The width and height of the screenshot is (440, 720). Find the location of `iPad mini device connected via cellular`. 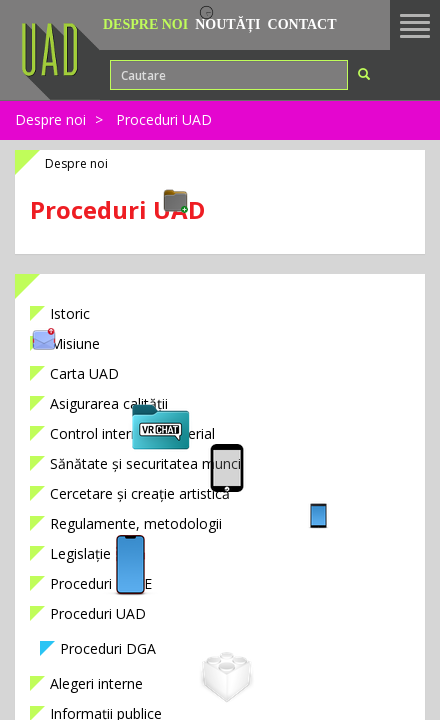

iPad mini device connected via cellular is located at coordinates (318, 513).